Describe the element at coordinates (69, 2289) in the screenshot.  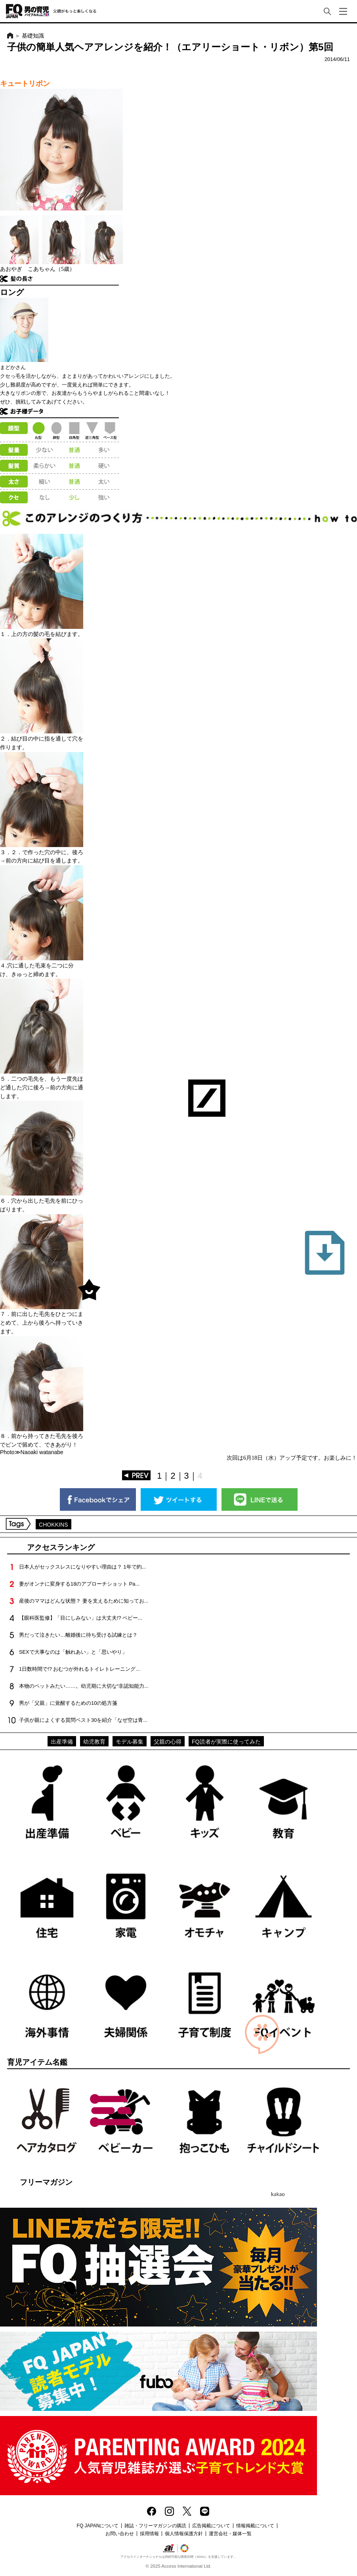
I see `explore global or worldwide content` at that location.